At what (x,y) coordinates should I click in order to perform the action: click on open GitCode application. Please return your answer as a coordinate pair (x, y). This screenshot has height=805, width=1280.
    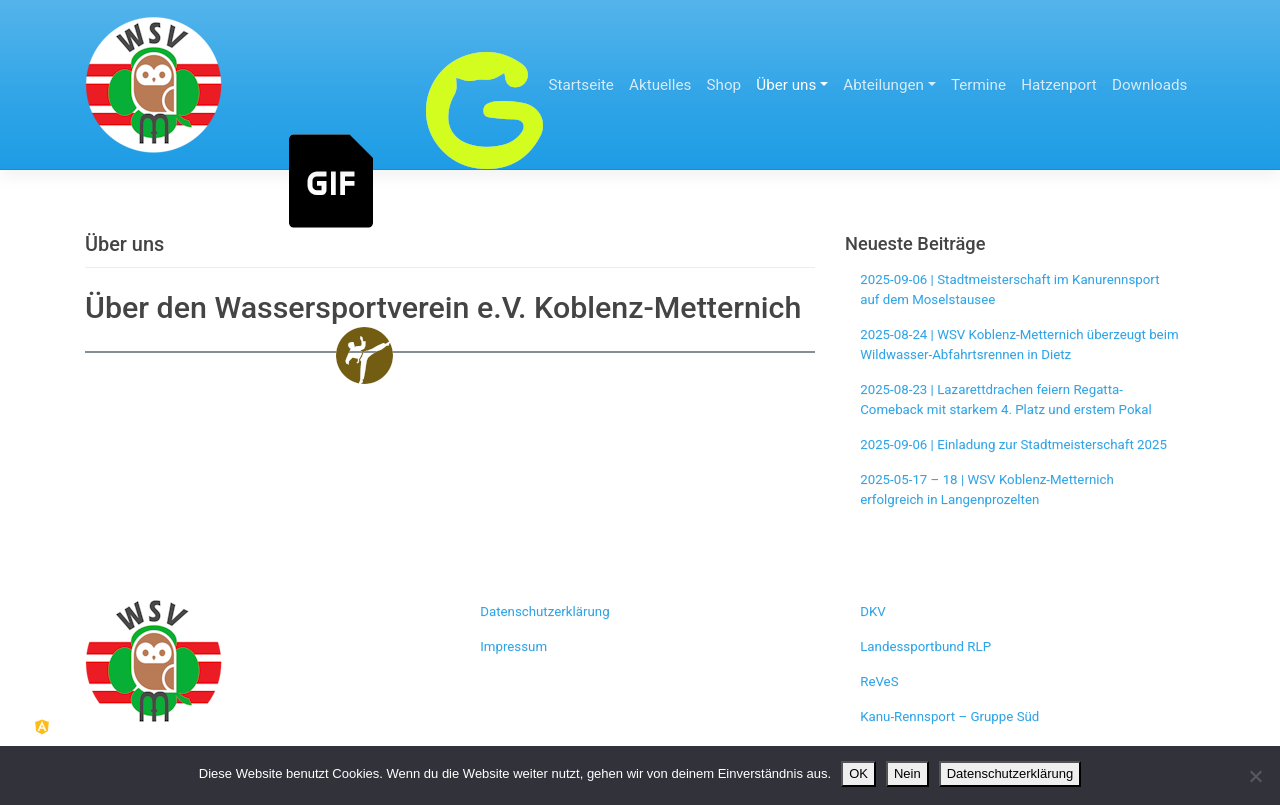
    Looking at the image, I should click on (484, 110).